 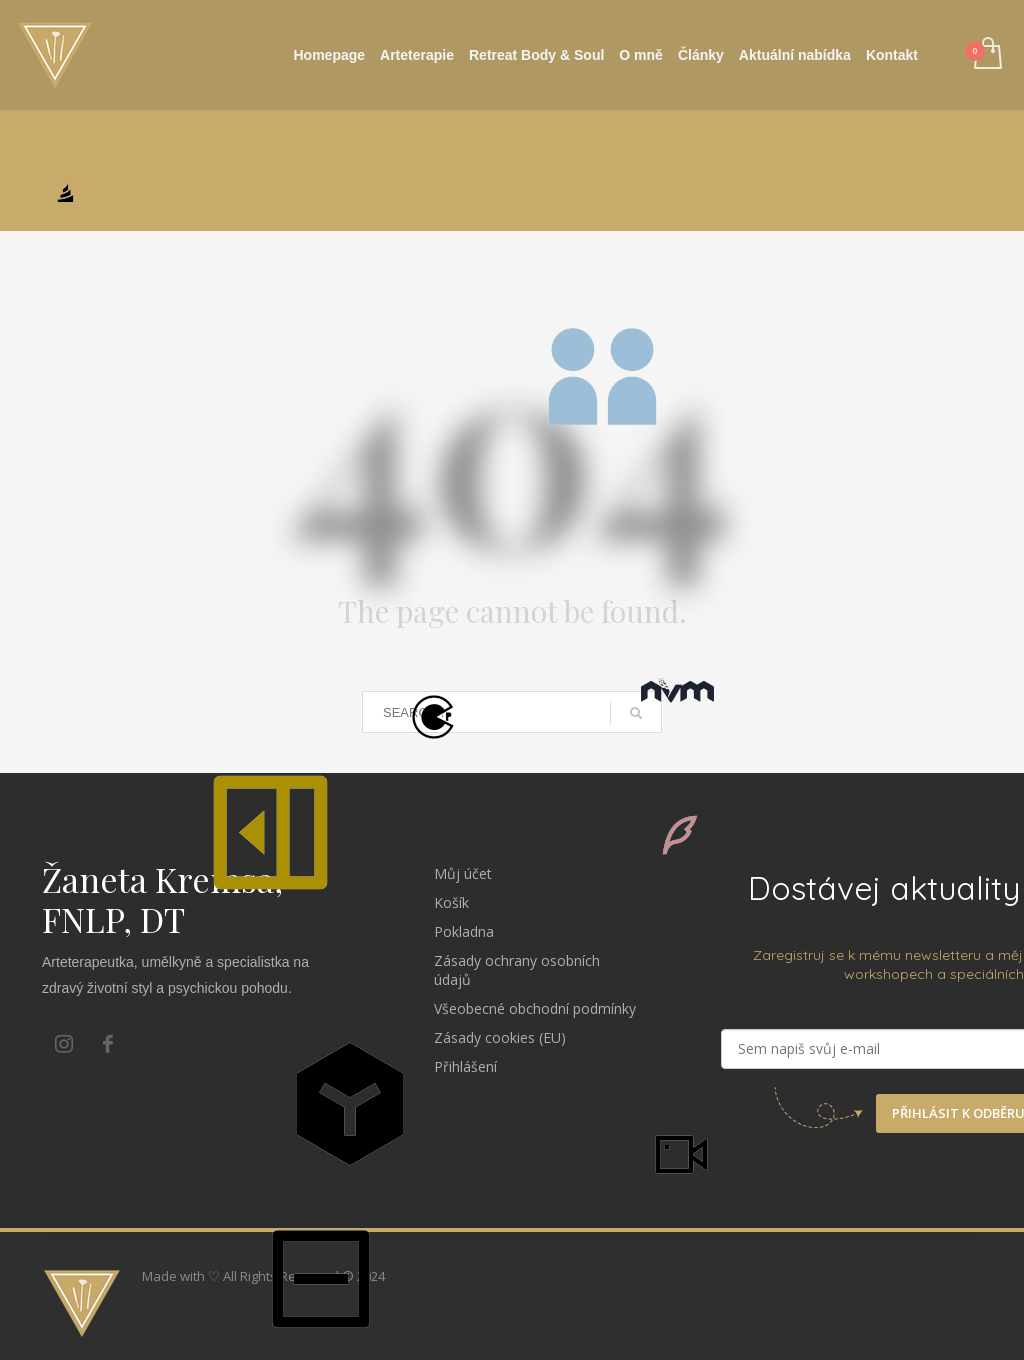 I want to click on nvm (node version manager) logo, so click(x=677, y=690).